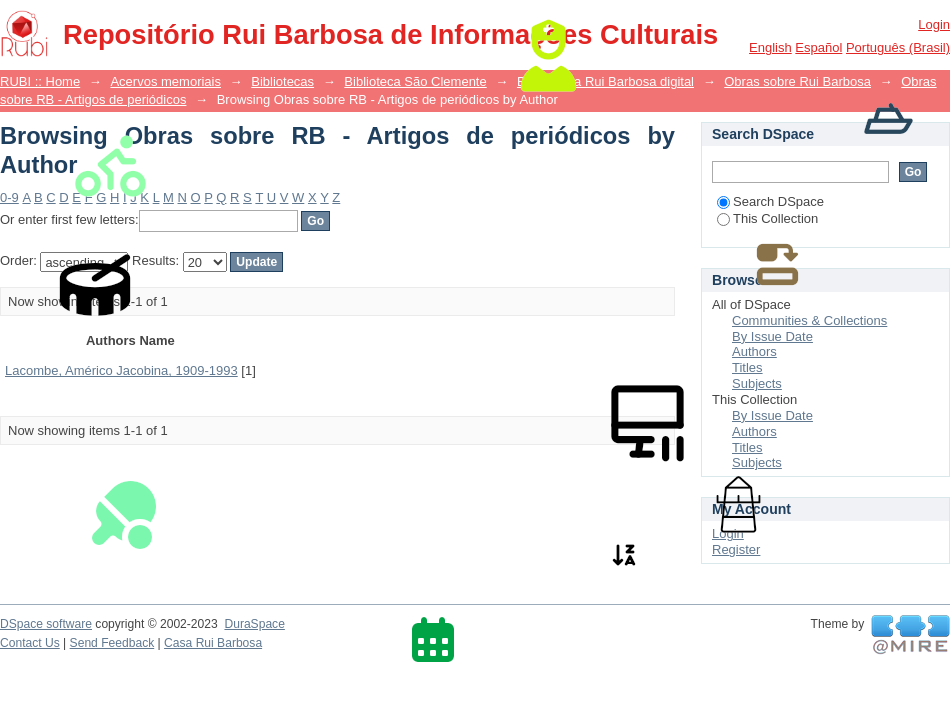 The width and height of the screenshot is (950, 720). What do you see at coordinates (647, 421) in the screenshot?
I see `pause media playback on desktop display` at bounding box center [647, 421].